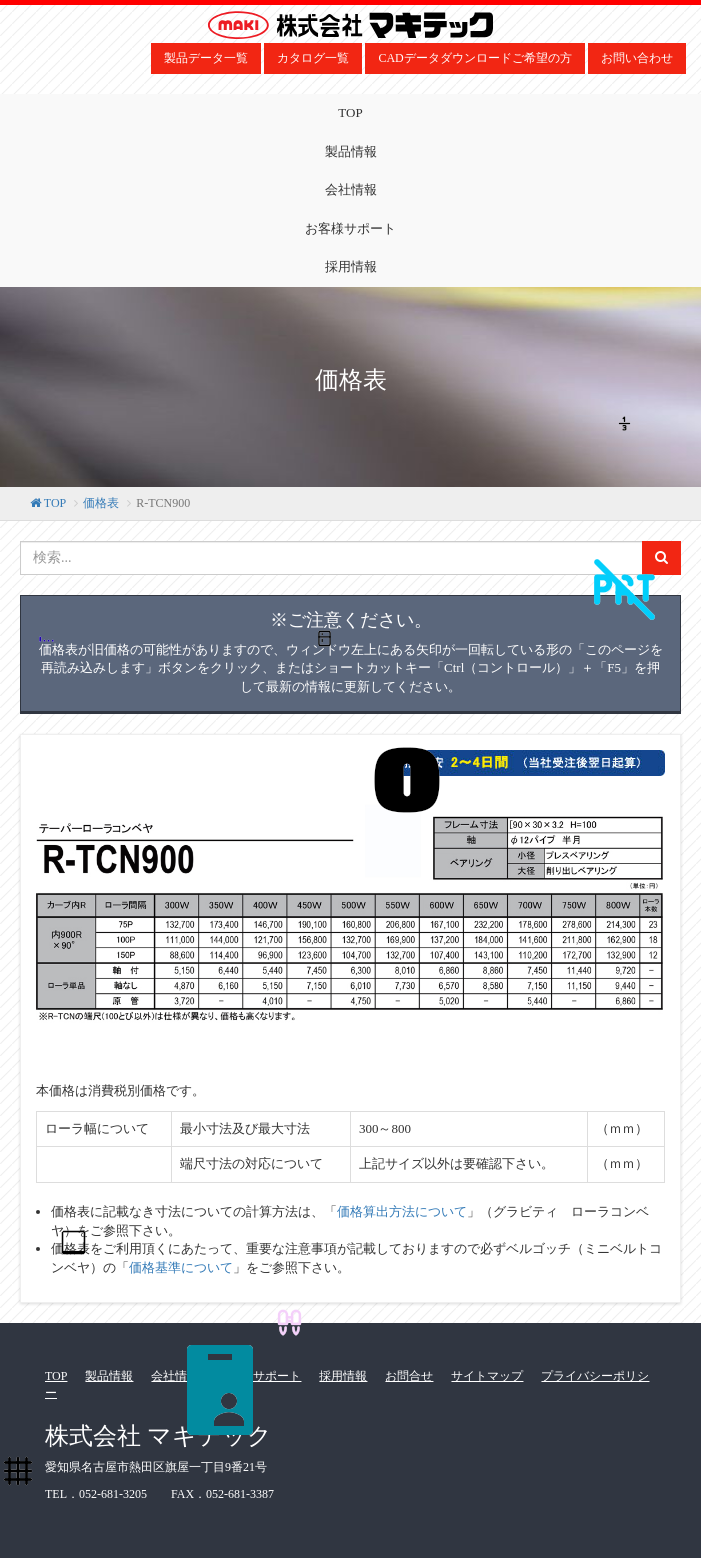 The width and height of the screenshot is (701, 1558). Describe the element at coordinates (18, 1471) in the screenshot. I see `view items in grid layout` at that location.